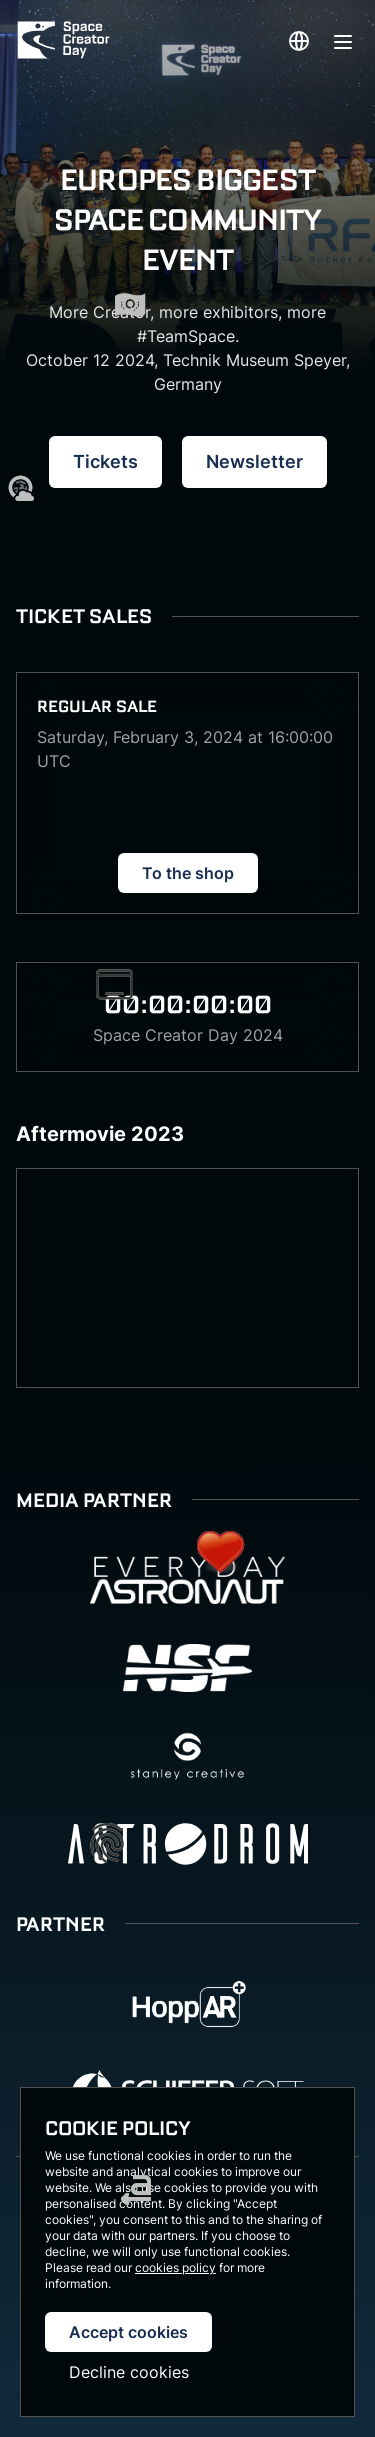 The height and width of the screenshot is (2437, 375). What do you see at coordinates (220, 1552) in the screenshot?
I see `mark item as favorite` at bounding box center [220, 1552].